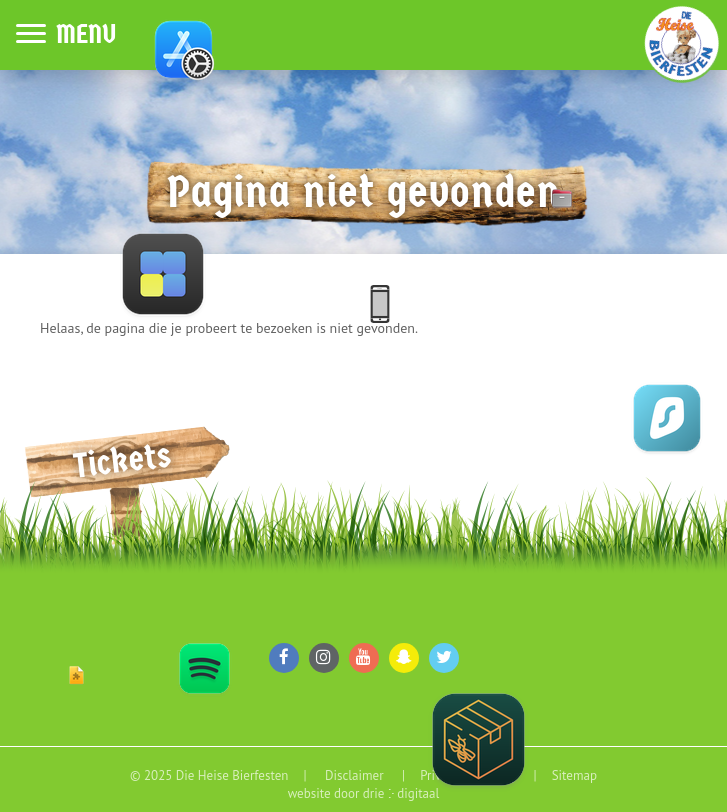 Image resolution: width=727 pixels, height=812 pixels. What do you see at coordinates (478, 739) in the screenshot?
I see `open bee package manager application` at bounding box center [478, 739].